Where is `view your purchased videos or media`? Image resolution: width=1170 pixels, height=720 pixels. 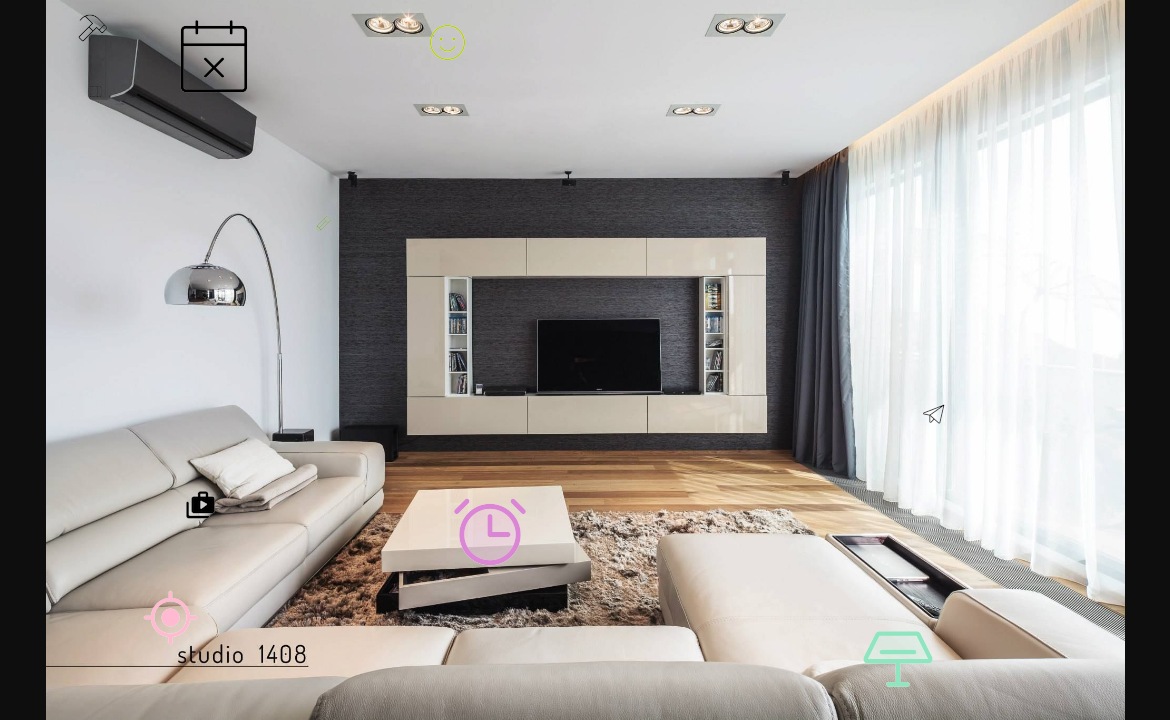 view your purchased videos or media is located at coordinates (200, 505).